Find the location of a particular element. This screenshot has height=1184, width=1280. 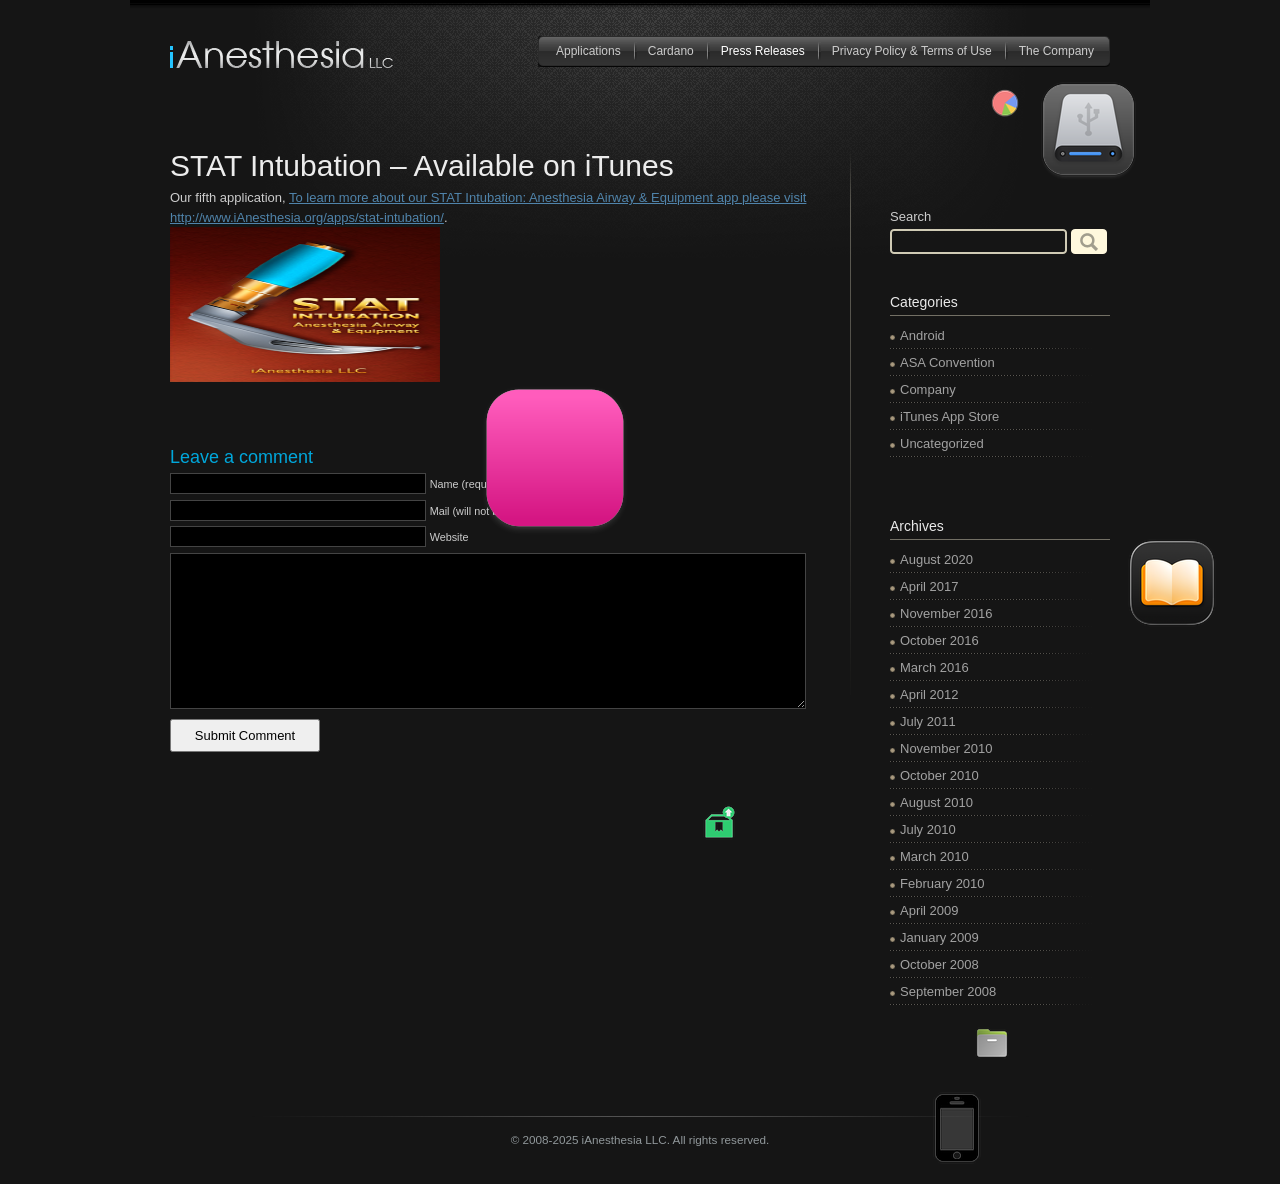

open baobab disk usage analyzer is located at coordinates (1005, 103).